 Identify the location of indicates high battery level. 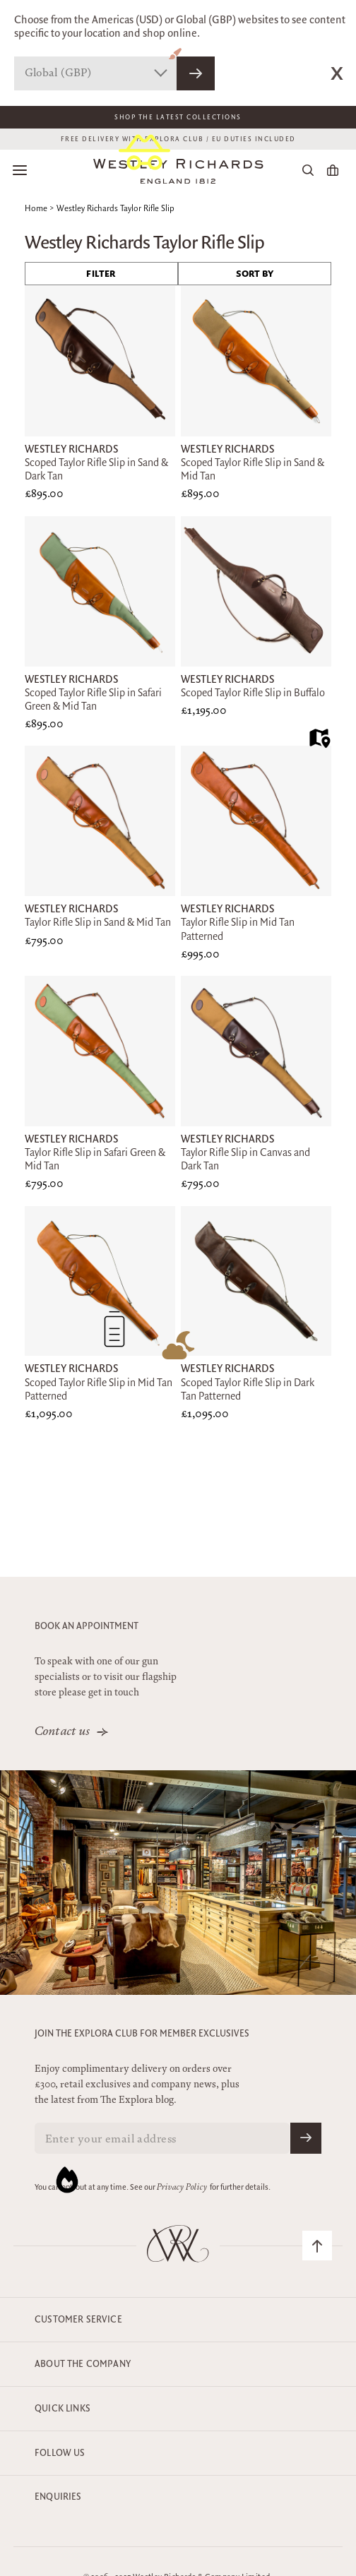
(114, 1330).